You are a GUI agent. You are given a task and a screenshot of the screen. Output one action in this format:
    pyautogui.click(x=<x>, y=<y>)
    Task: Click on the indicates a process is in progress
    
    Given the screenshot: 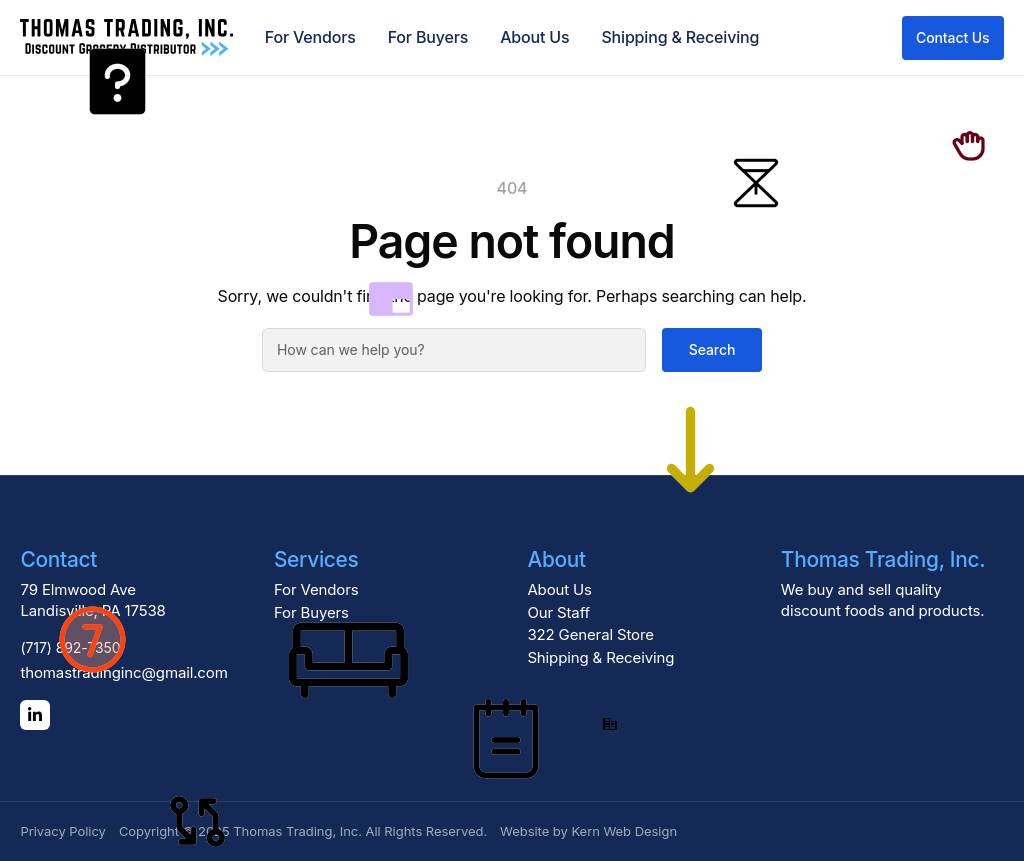 What is the action you would take?
    pyautogui.click(x=756, y=183)
    